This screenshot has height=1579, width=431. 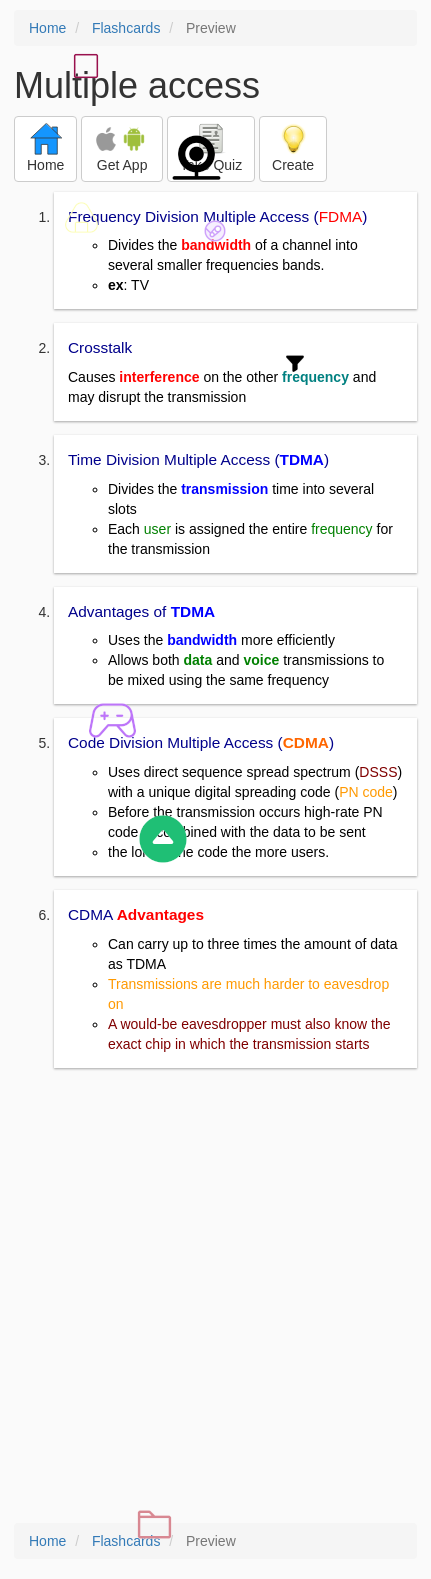 What do you see at coordinates (112, 720) in the screenshot?
I see `access games or gaming features` at bounding box center [112, 720].